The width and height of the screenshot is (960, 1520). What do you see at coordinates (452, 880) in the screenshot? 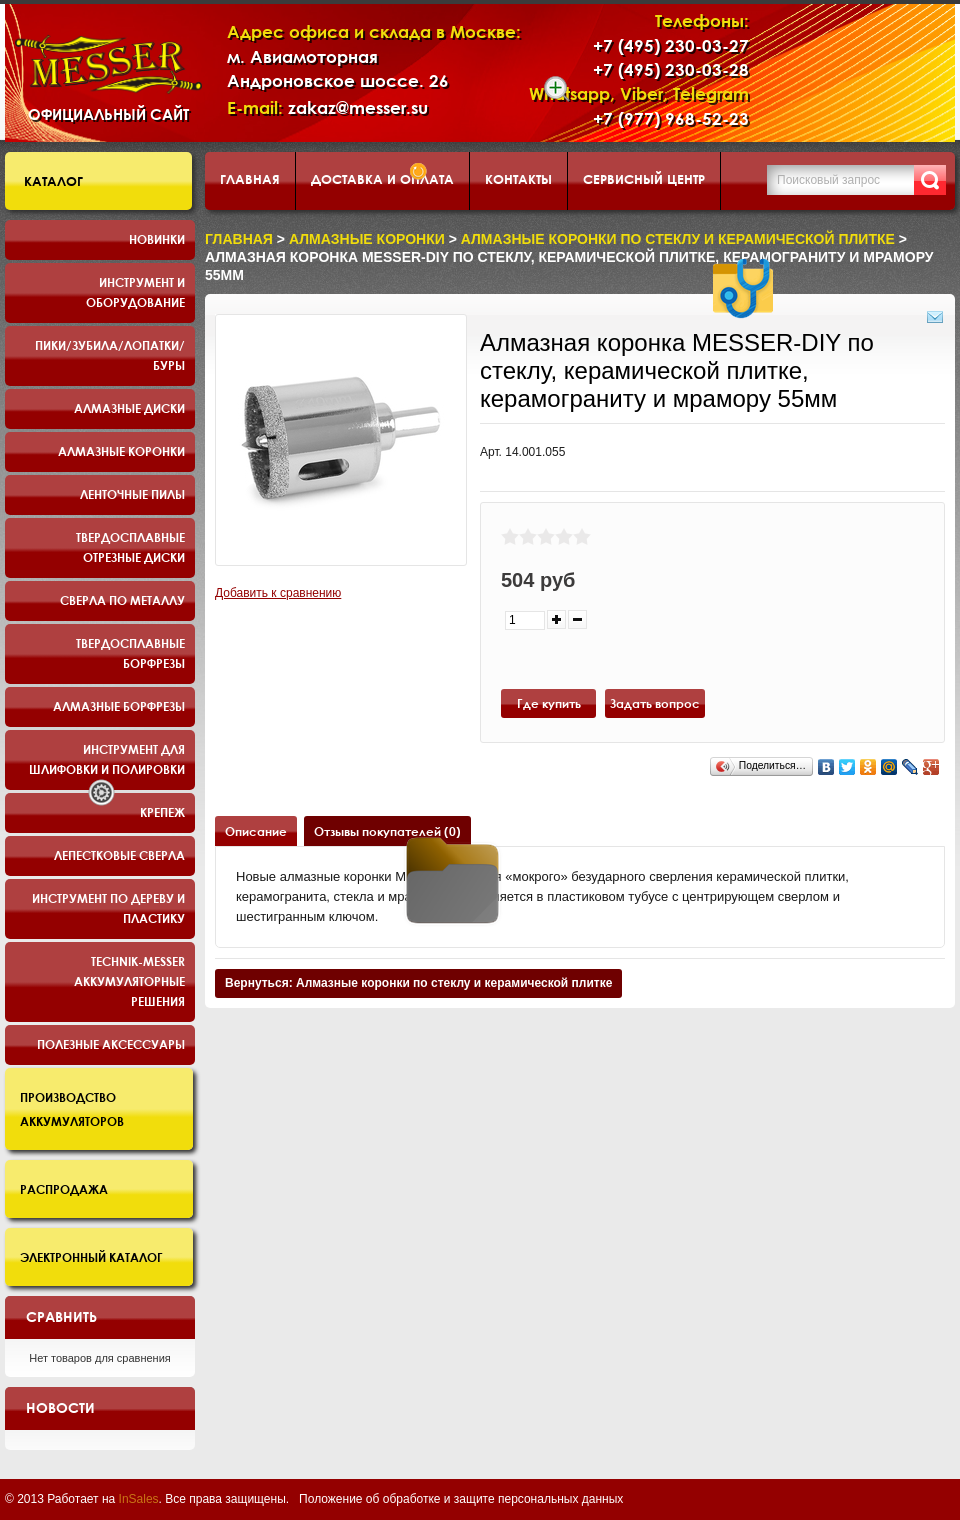
I see `drop files here to move them into this folder` at bounding box center [452, 880].